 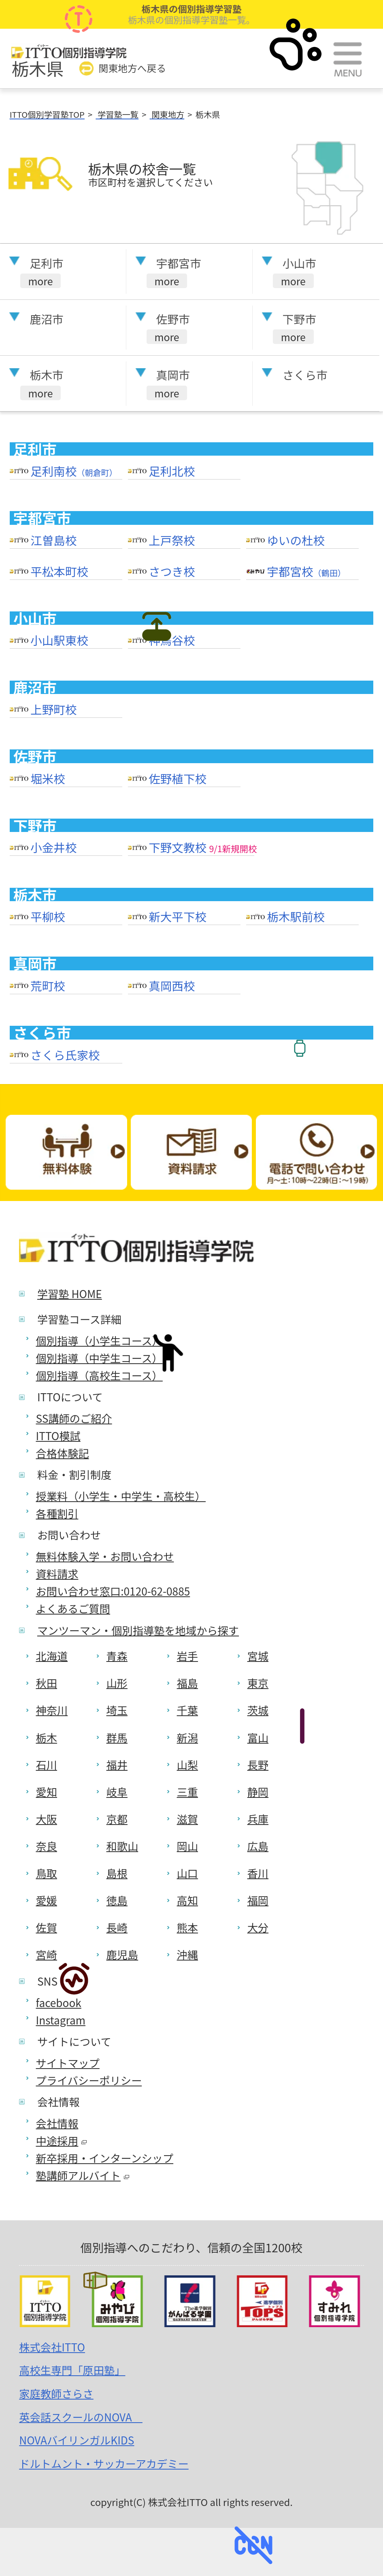 What do you see at coordinates (74, 1979) in the screenshot?
I see `view average alarm or alert statistics` at bounding box center [74, 1979].